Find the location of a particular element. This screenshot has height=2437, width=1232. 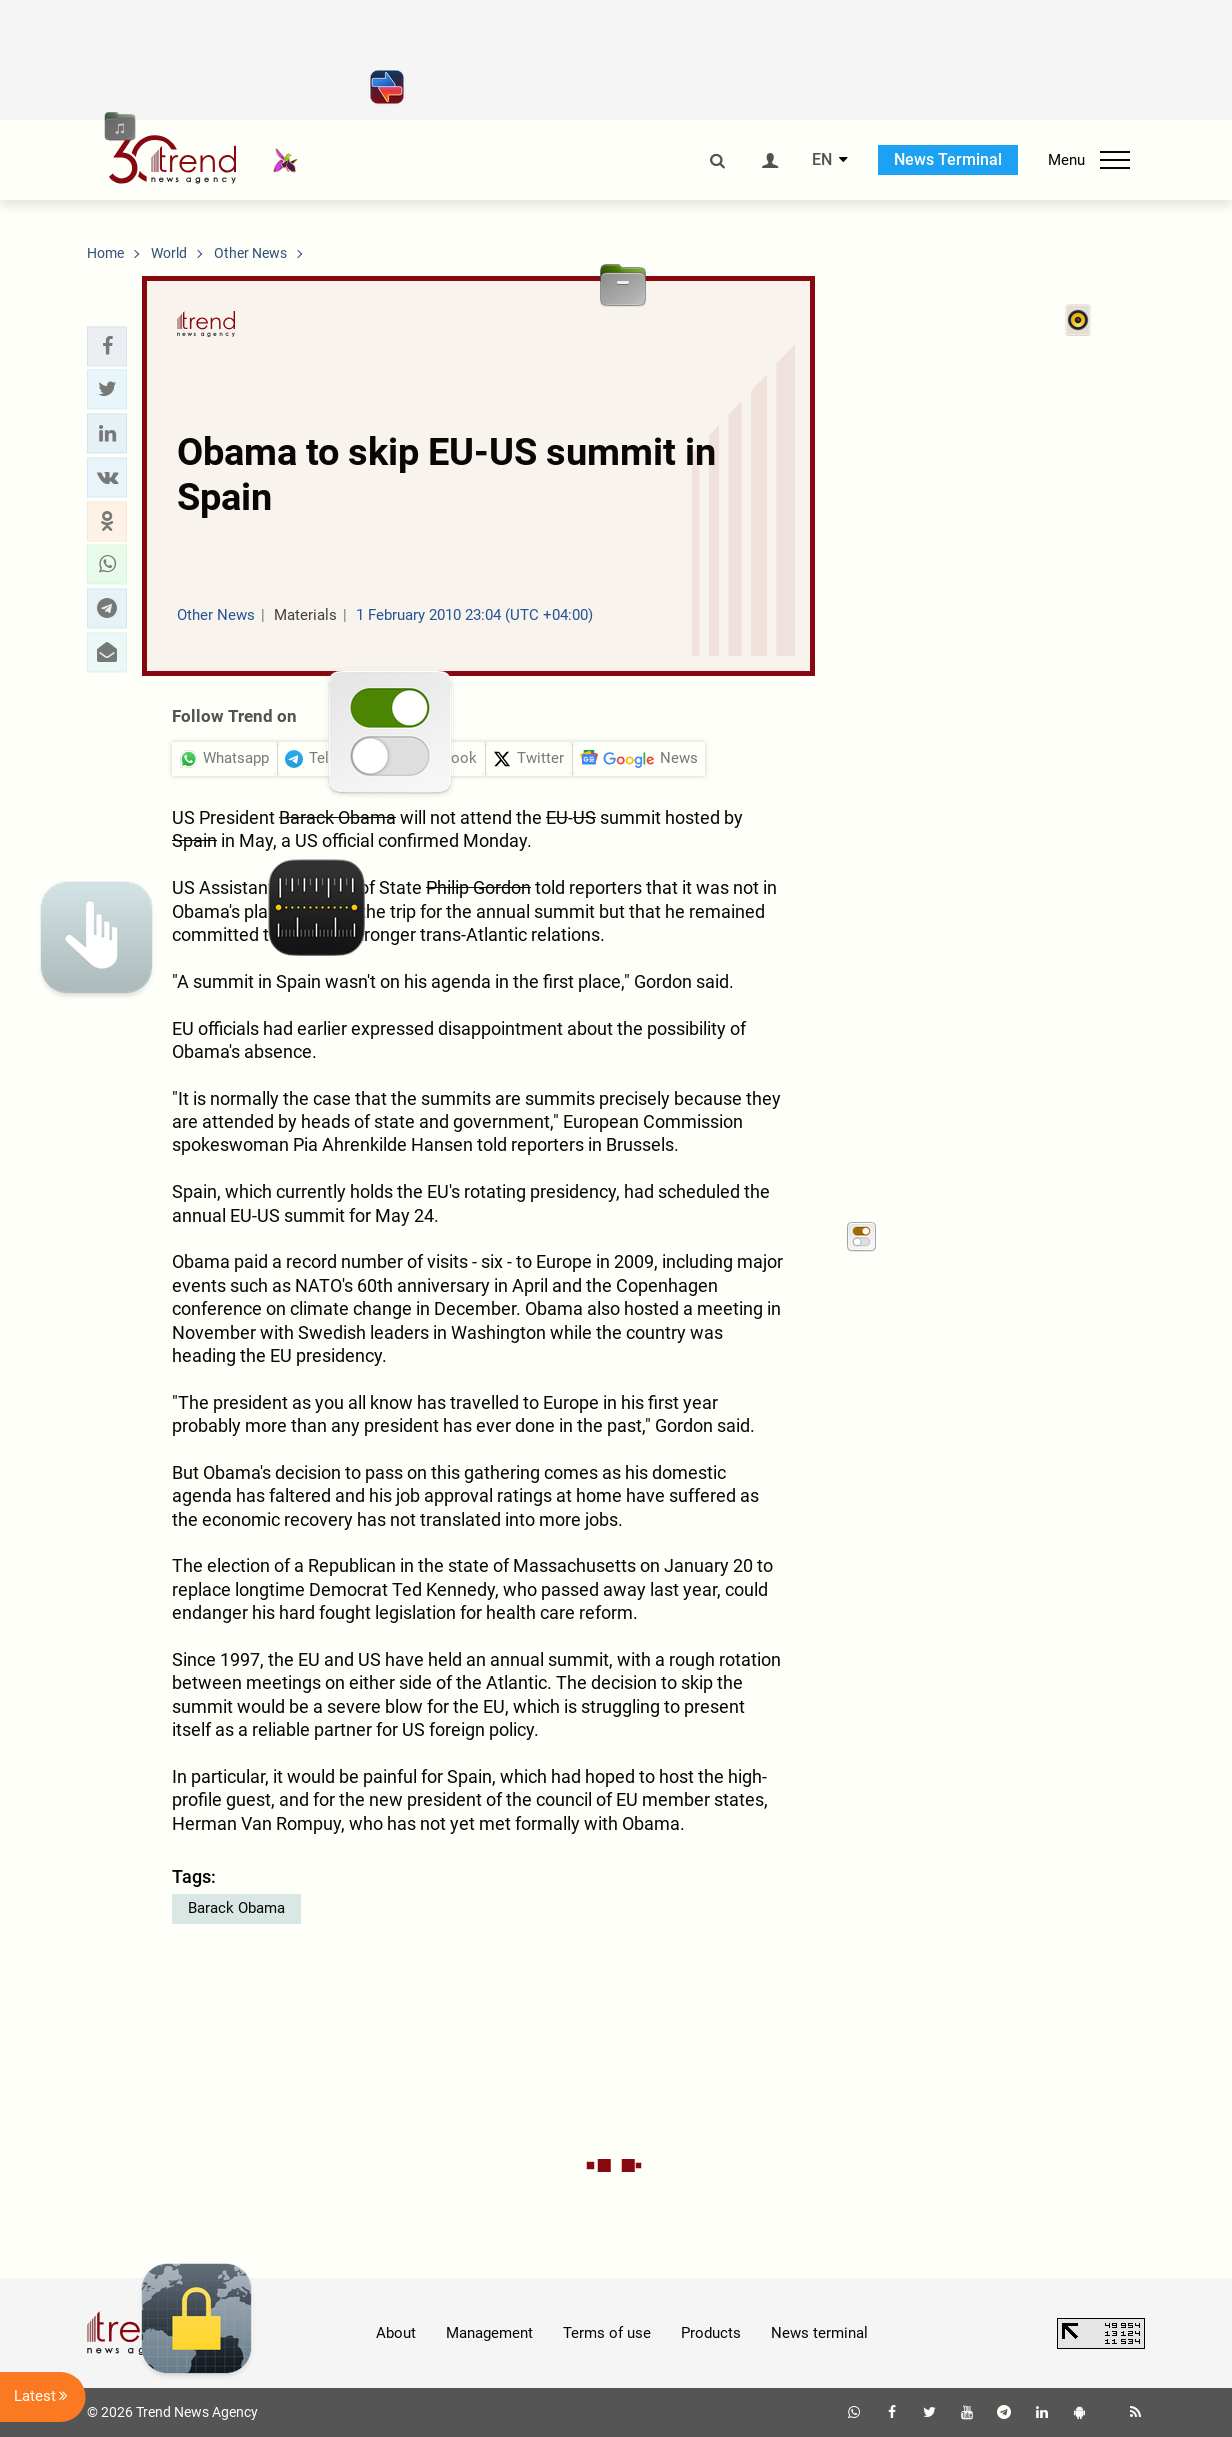

open your music folder is located at coordinates (120, 126).